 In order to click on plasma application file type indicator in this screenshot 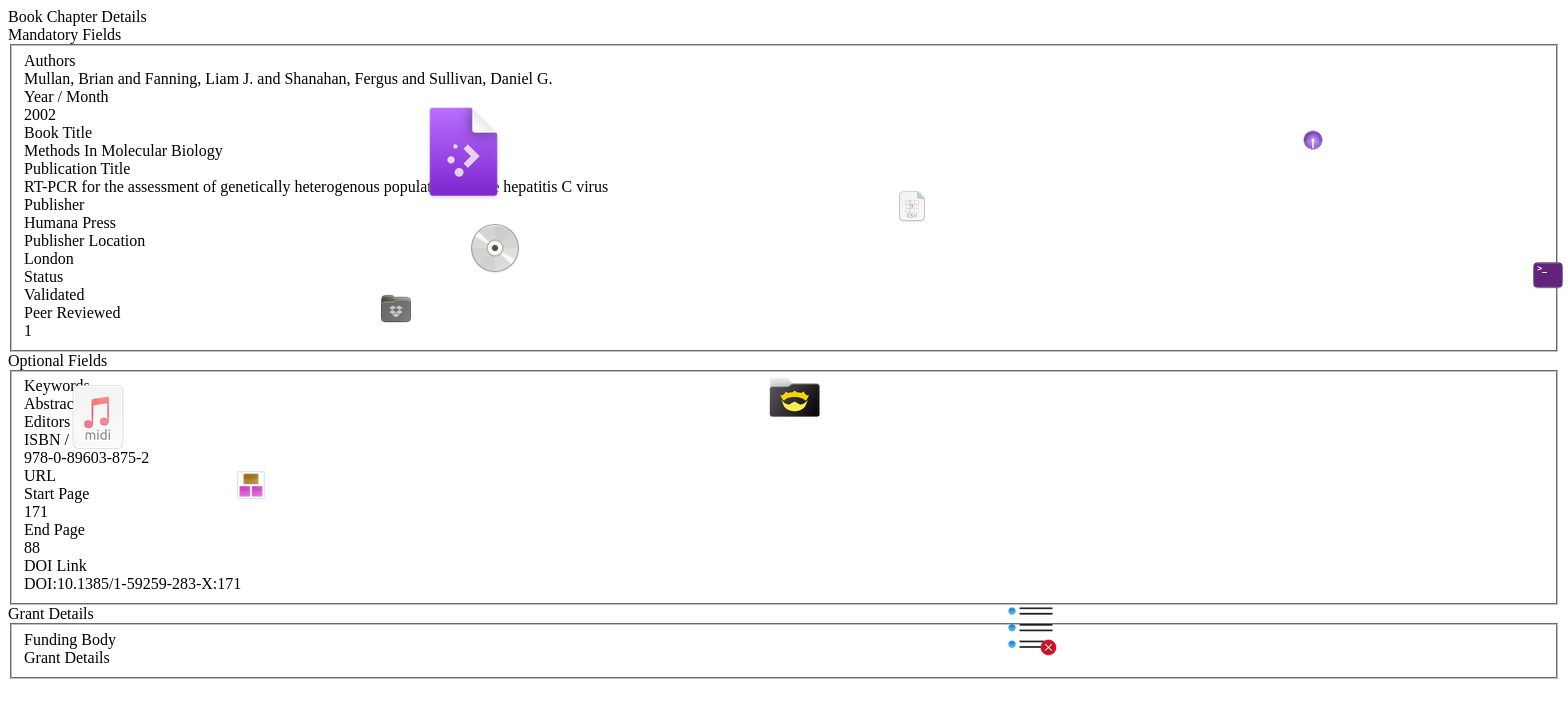, I will do `click(463, 153)`.